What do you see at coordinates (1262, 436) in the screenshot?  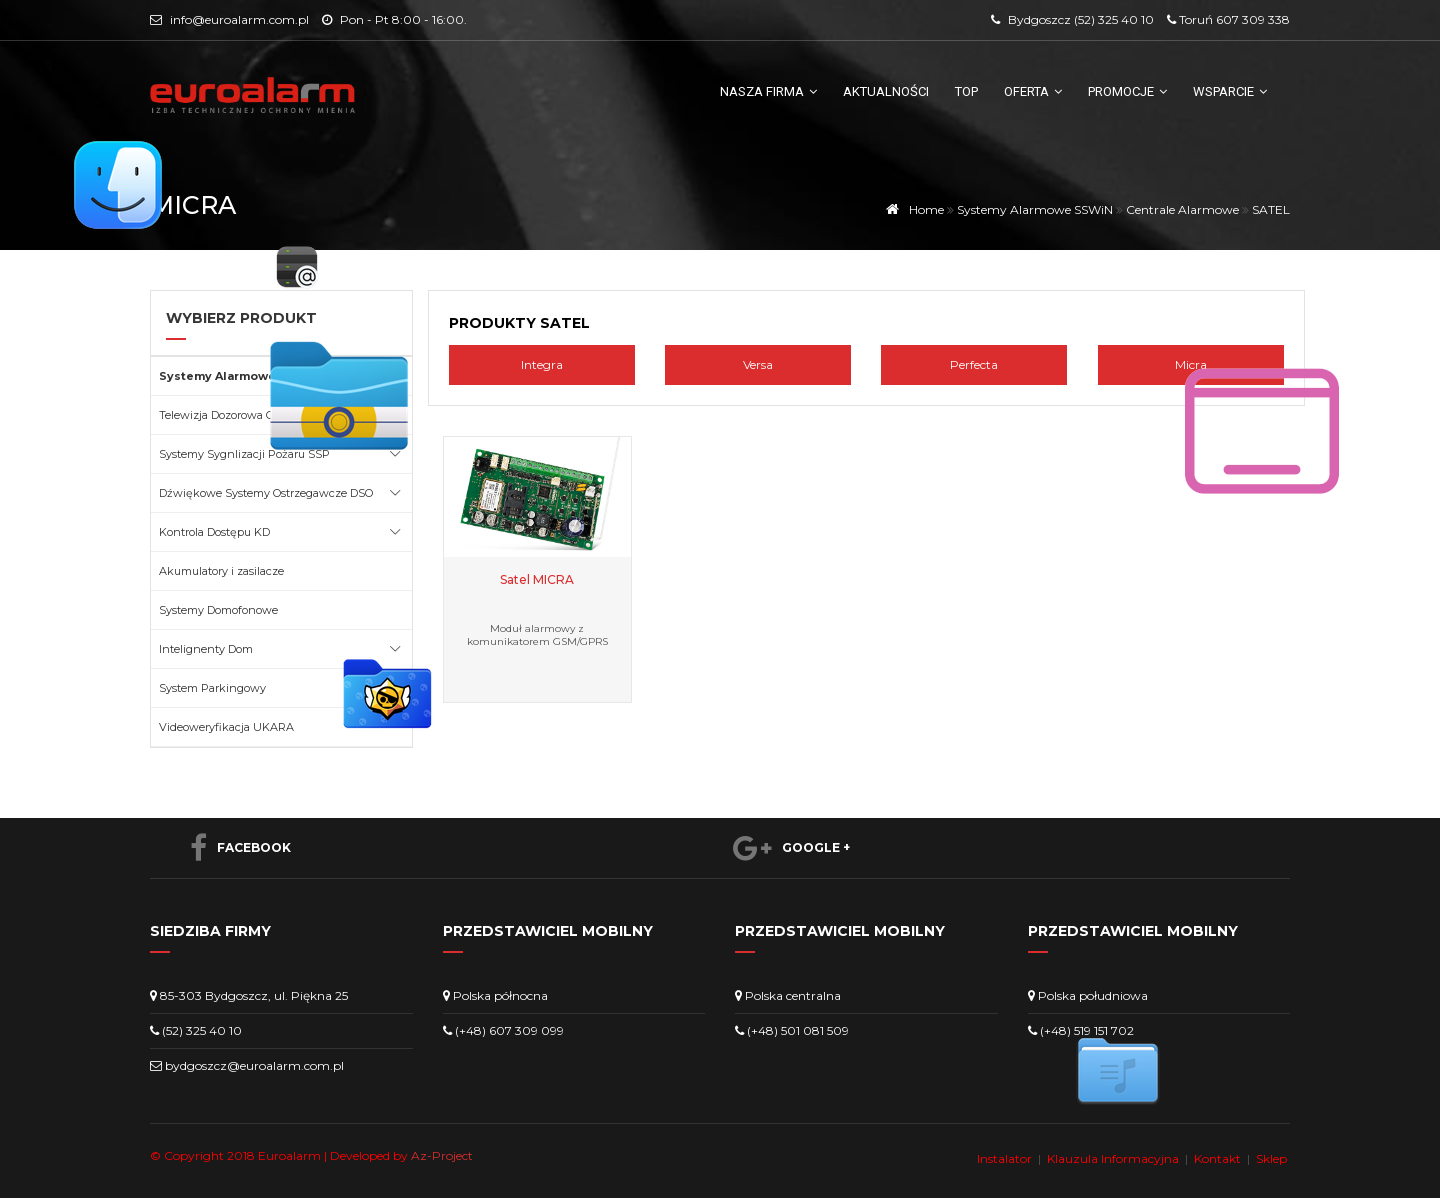 I see `access desktop preferences or display settings` at bounding box center [1262, 436].